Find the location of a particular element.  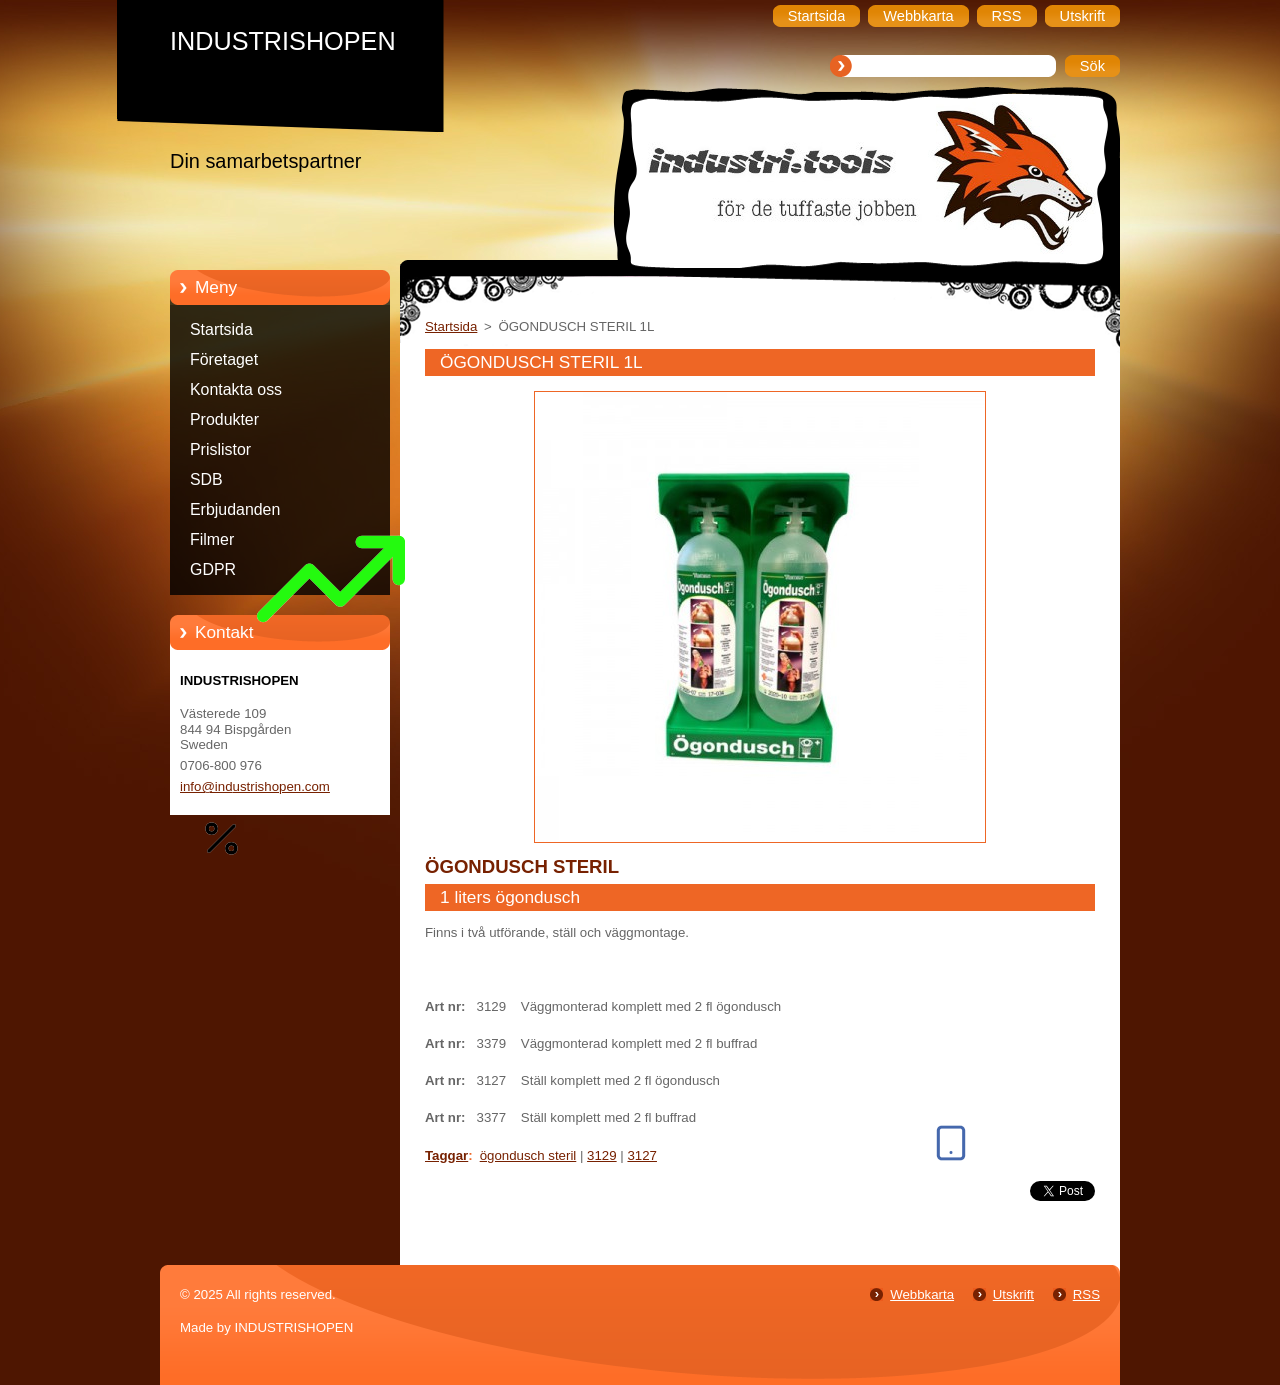

view or apply a discount is located at coordinates (221, 838).